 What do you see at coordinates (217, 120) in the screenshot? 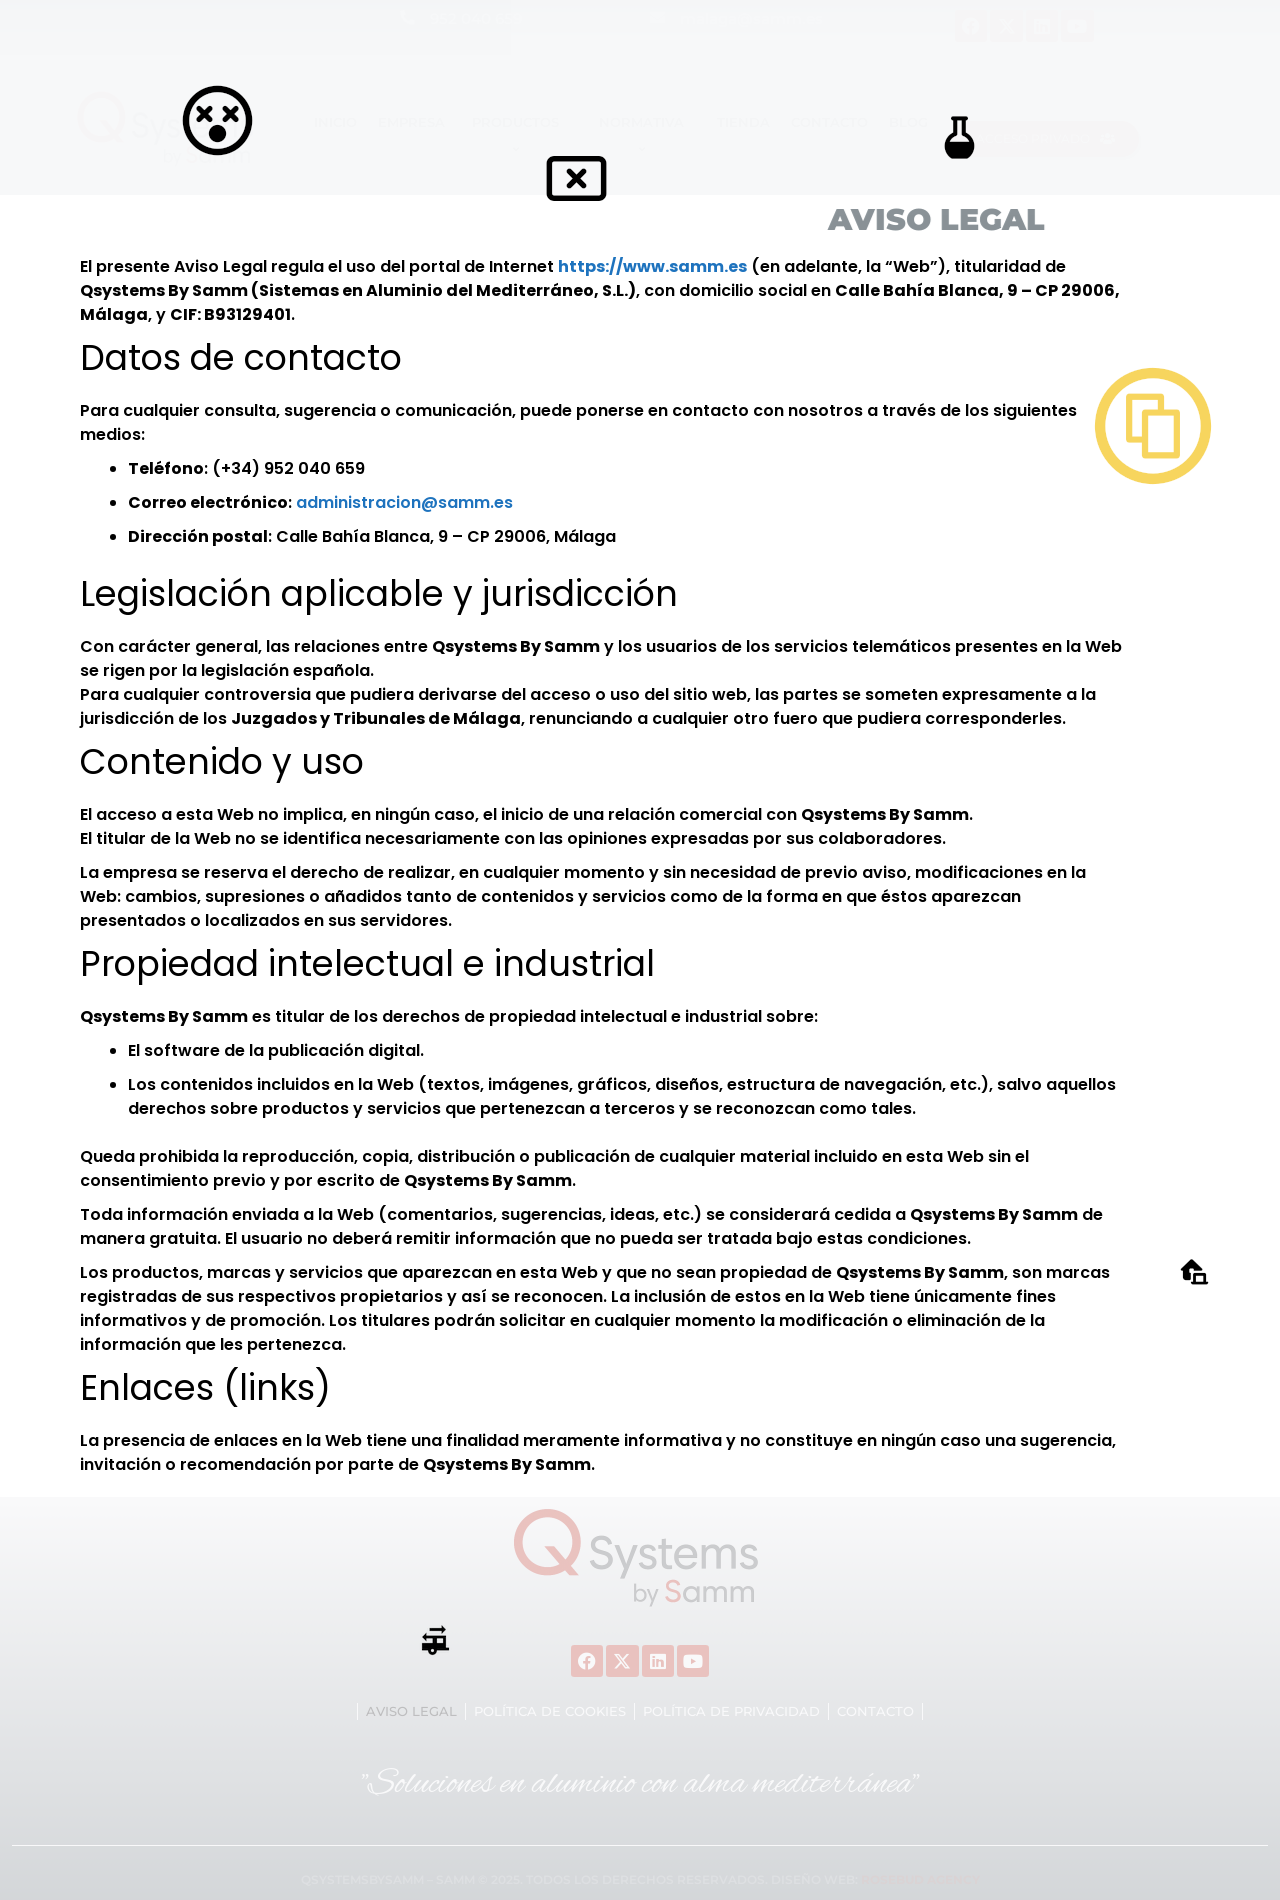
I see `indicates an error or system crash` at bounding box center [217, 120].